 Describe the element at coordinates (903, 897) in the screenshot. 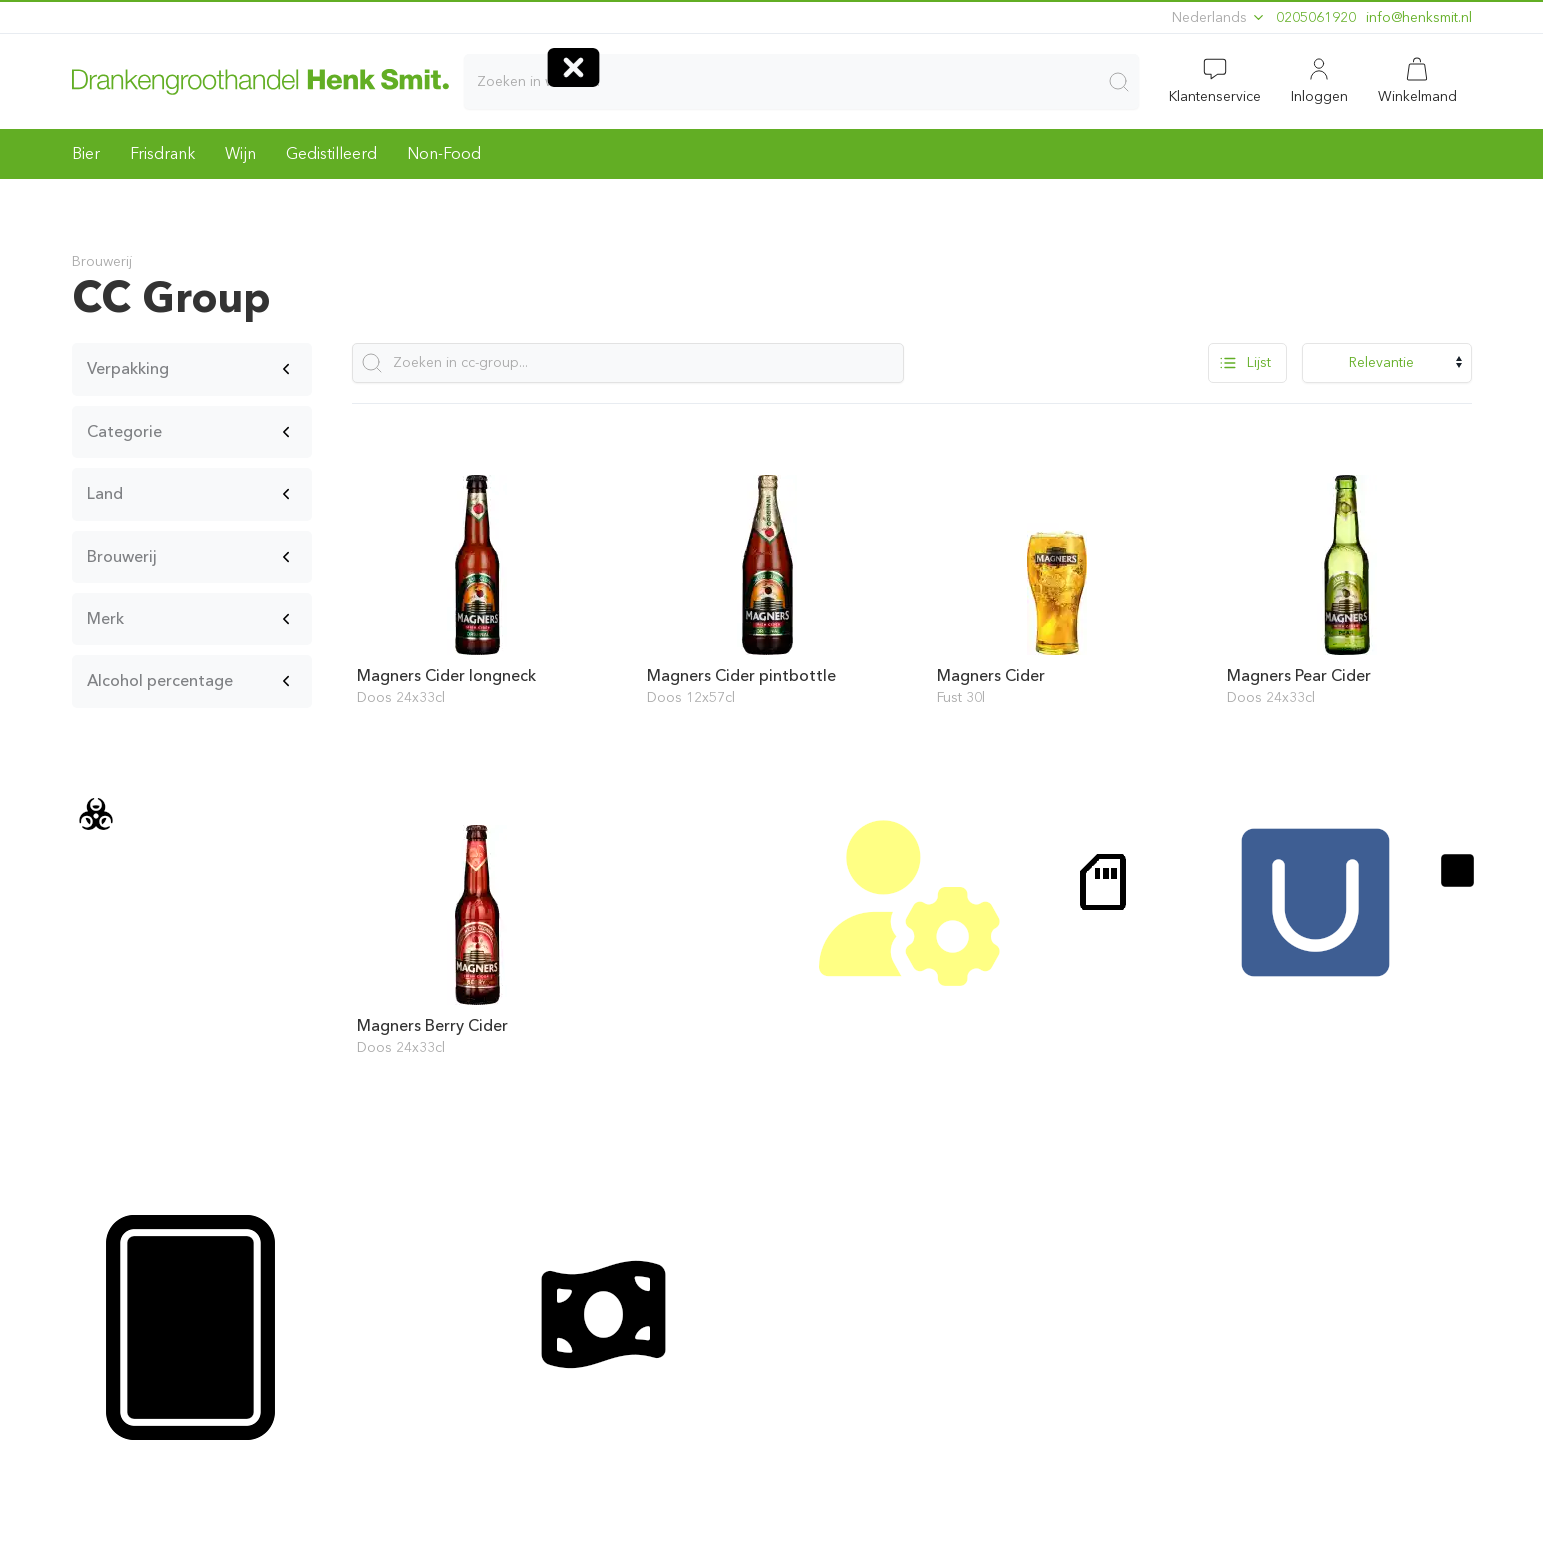

I see `access user settings` at that location.